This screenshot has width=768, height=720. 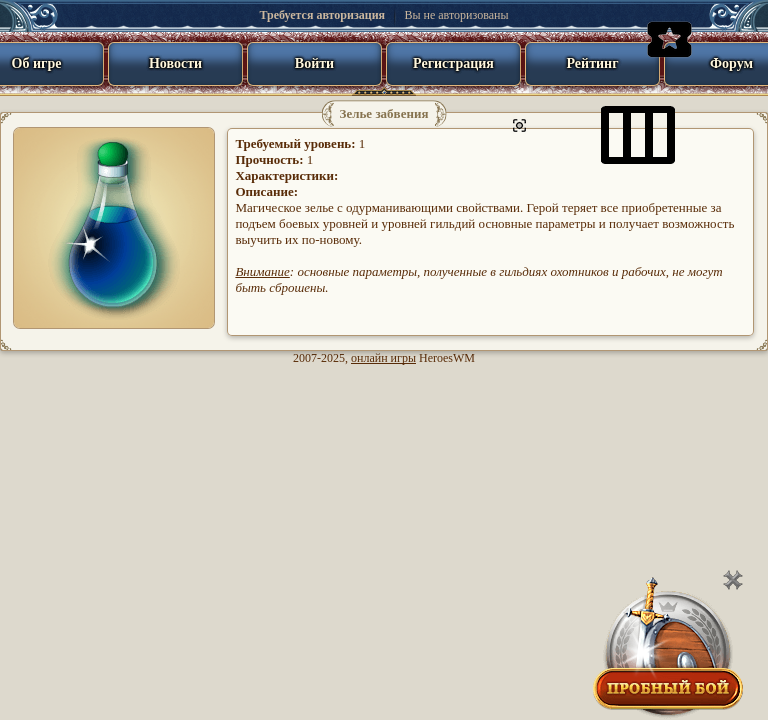 What do you see at coordinates (519, 125) in the screenshot?
I see `center focus point for camera or image capture` at bounding box center [519, 125].